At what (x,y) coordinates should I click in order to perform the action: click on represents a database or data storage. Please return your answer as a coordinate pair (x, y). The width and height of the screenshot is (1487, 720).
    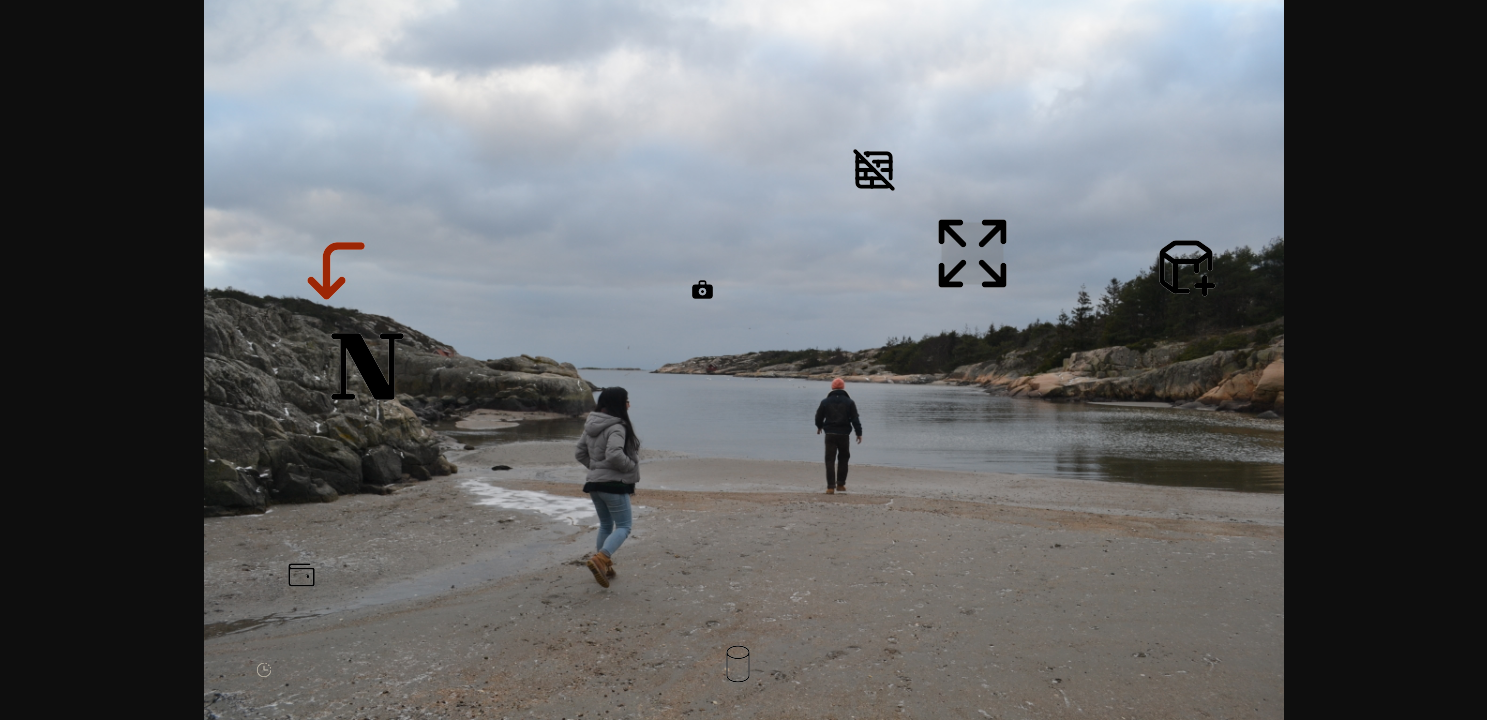
    Looking at the image, I should click on (738, 664).